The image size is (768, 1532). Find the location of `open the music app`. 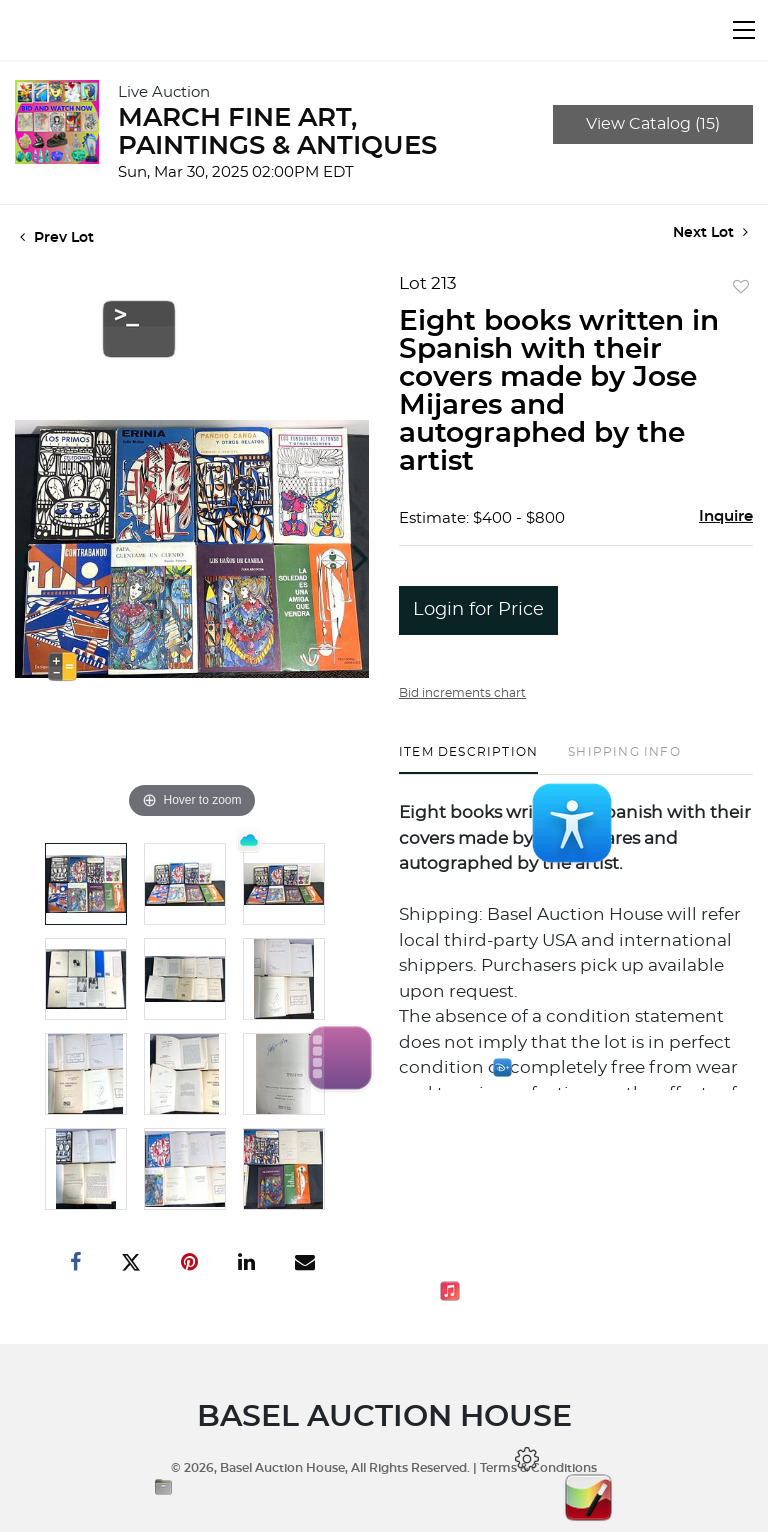

open the music app is located at coordinates (450, 1291).